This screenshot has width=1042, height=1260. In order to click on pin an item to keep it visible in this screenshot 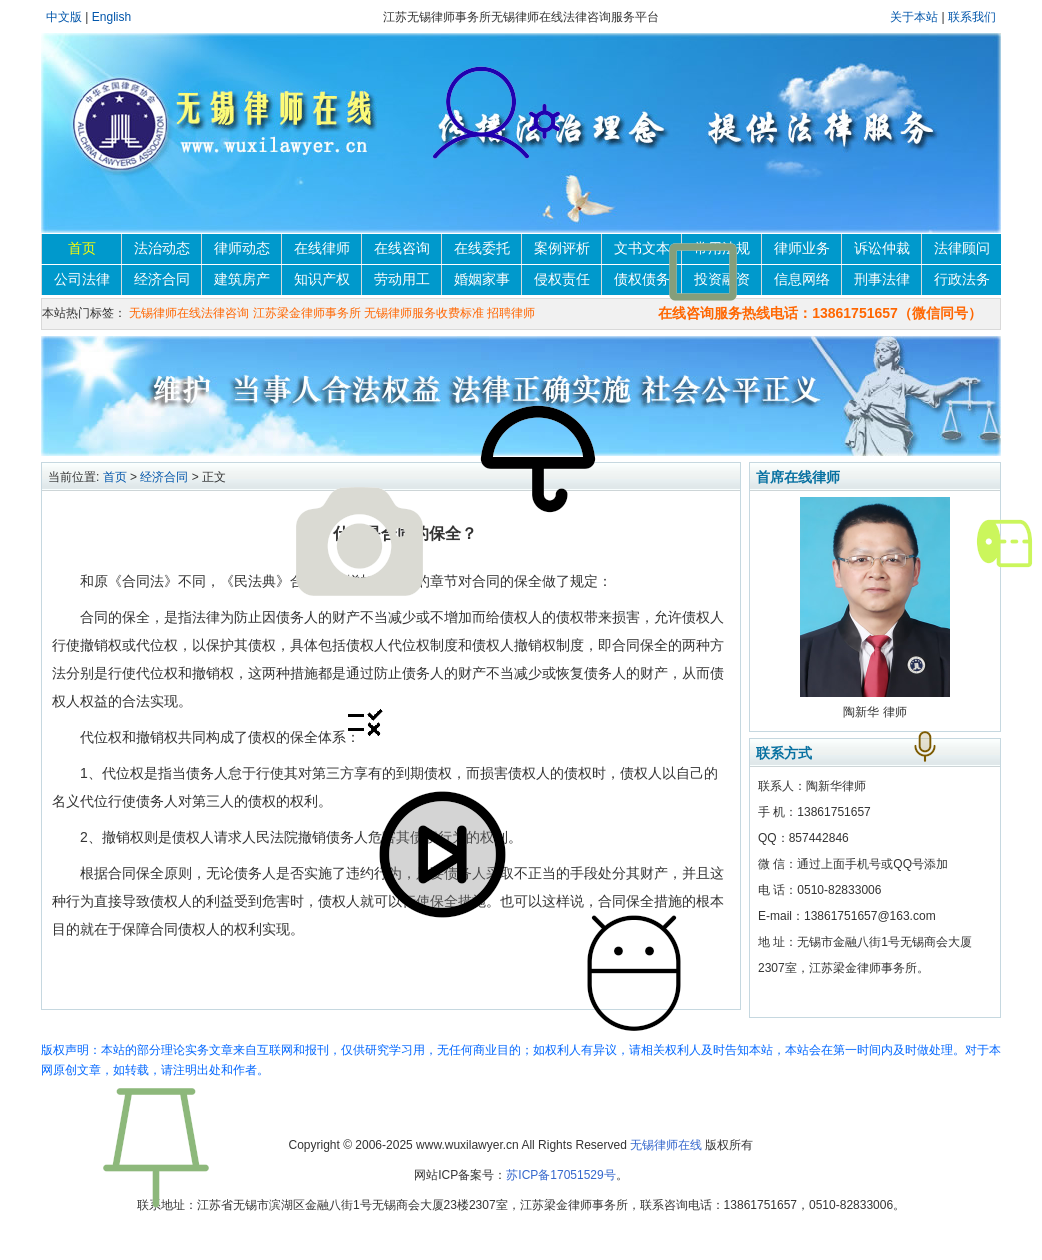, I will do `click(156, 1141)`.